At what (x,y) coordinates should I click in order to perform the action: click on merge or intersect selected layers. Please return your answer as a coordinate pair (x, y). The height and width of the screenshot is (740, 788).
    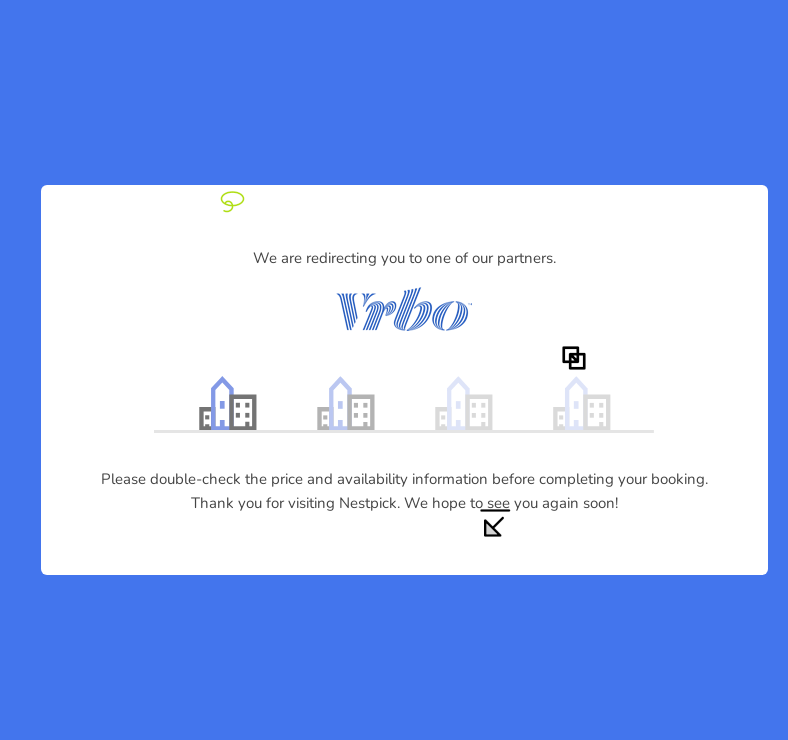
    Looking at the image, I should click on (574, 358).